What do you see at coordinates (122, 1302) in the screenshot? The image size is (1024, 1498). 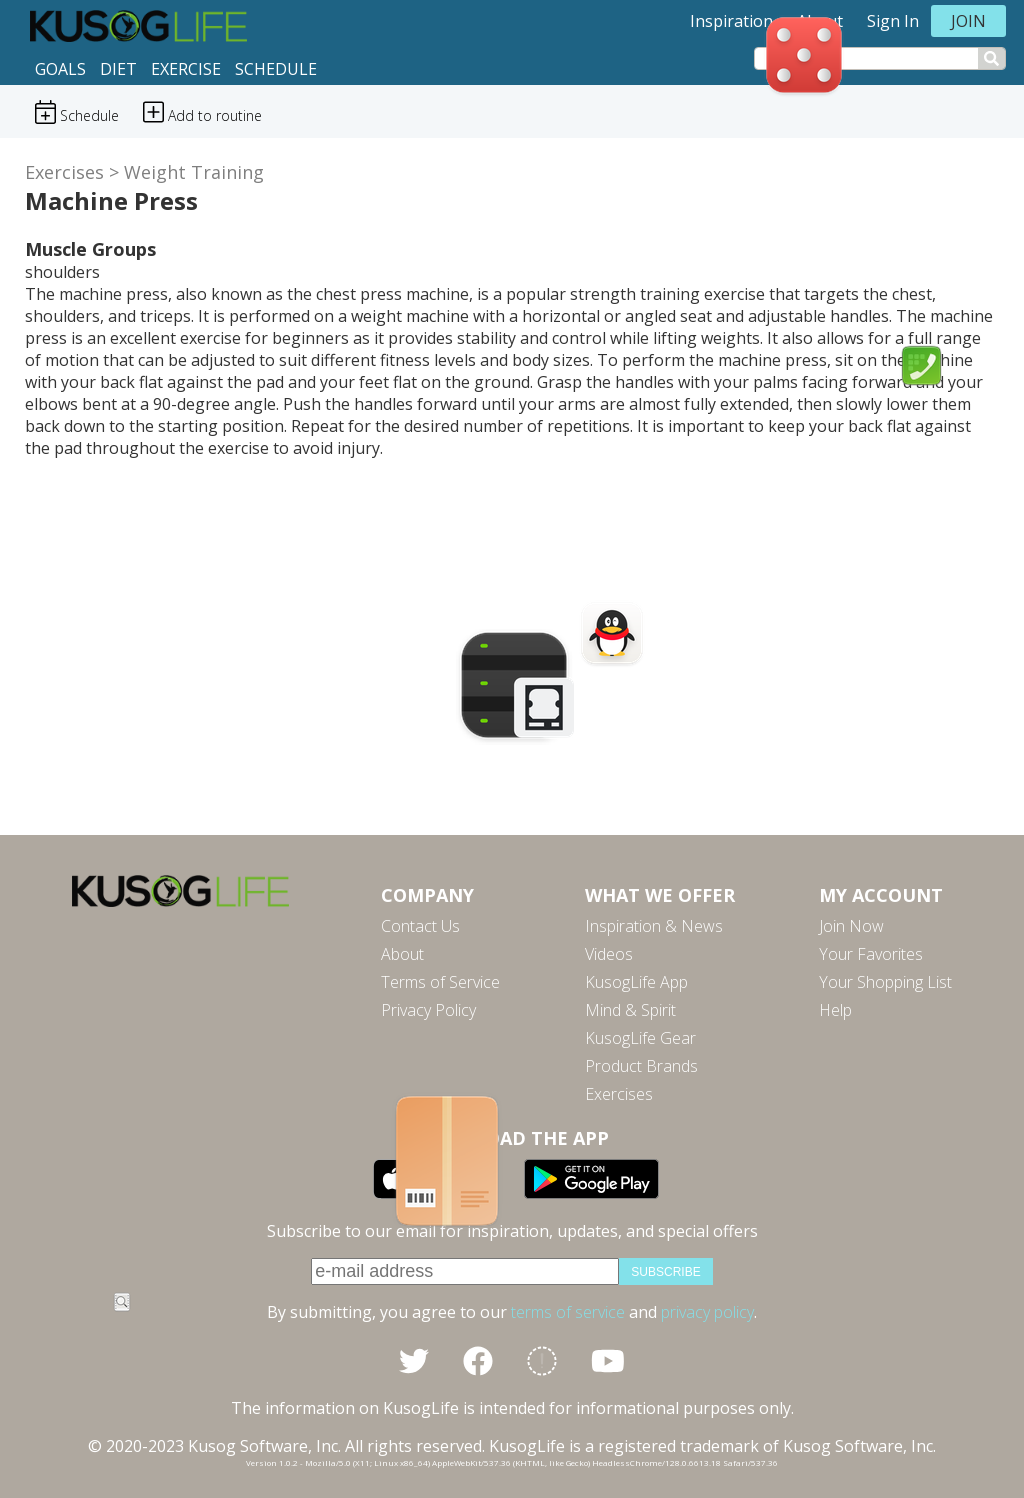 I see `open the log viewer application` at bounding box center [122, 1302].